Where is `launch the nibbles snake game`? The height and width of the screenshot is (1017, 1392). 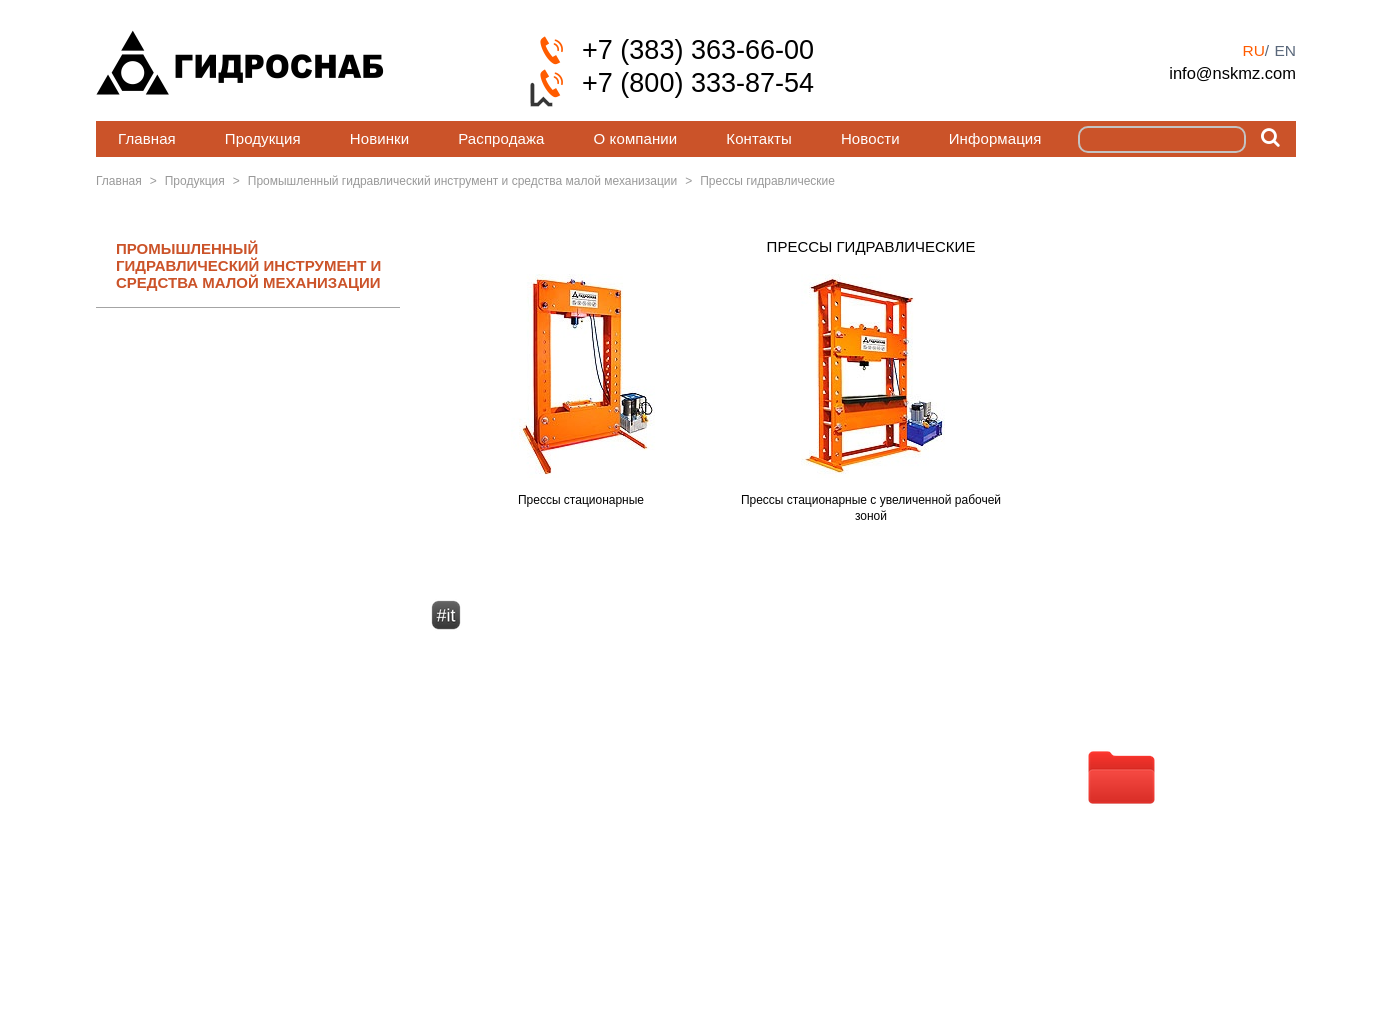 launch the nibbles snake game is located at coordinates (541, 95).